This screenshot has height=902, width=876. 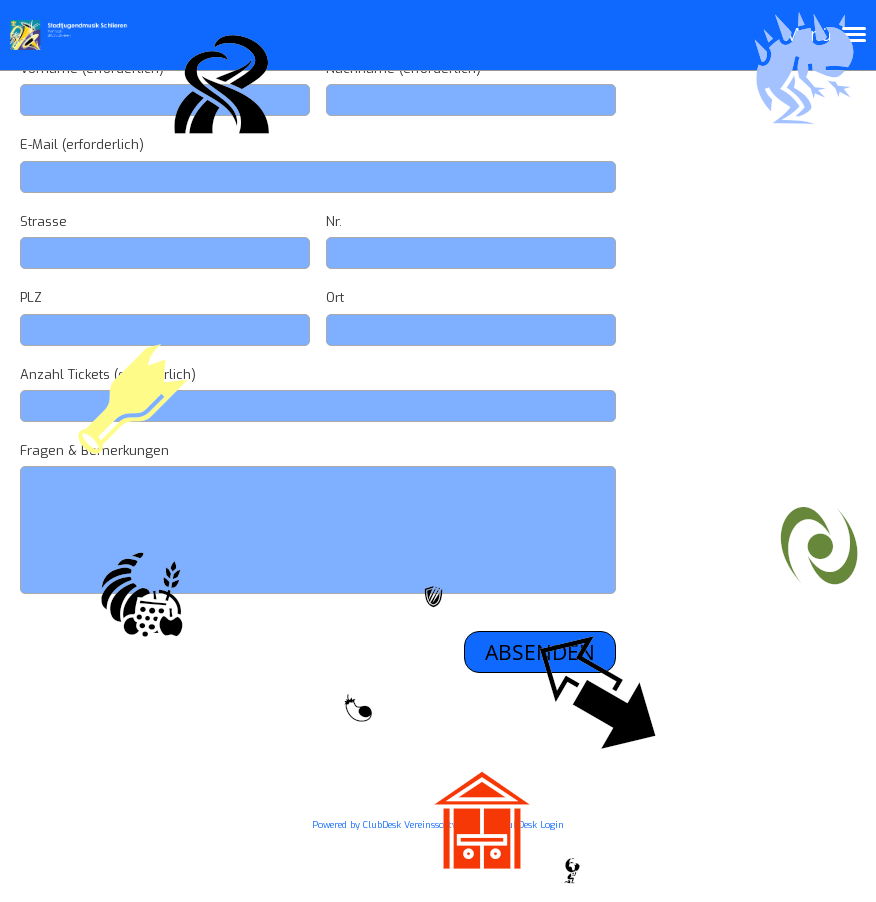 What do you see at coordinates (142, 594) in the screenshot?
I see `indicates harvest or abundance theme` at bounding box center [142, 594].